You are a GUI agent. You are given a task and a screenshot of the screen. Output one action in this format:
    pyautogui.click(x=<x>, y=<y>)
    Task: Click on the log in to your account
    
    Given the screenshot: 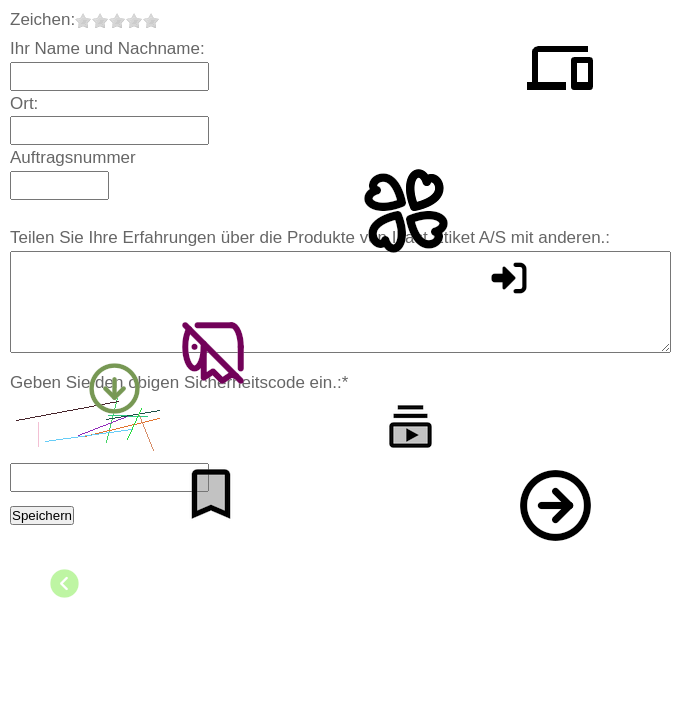 What is the action you would take?
    pyautogui.click(x=509, y=278)
    